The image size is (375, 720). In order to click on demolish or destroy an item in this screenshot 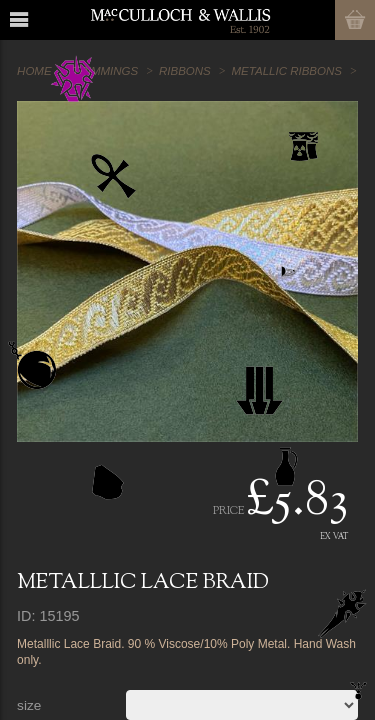, I will do `click(32, 365)`.